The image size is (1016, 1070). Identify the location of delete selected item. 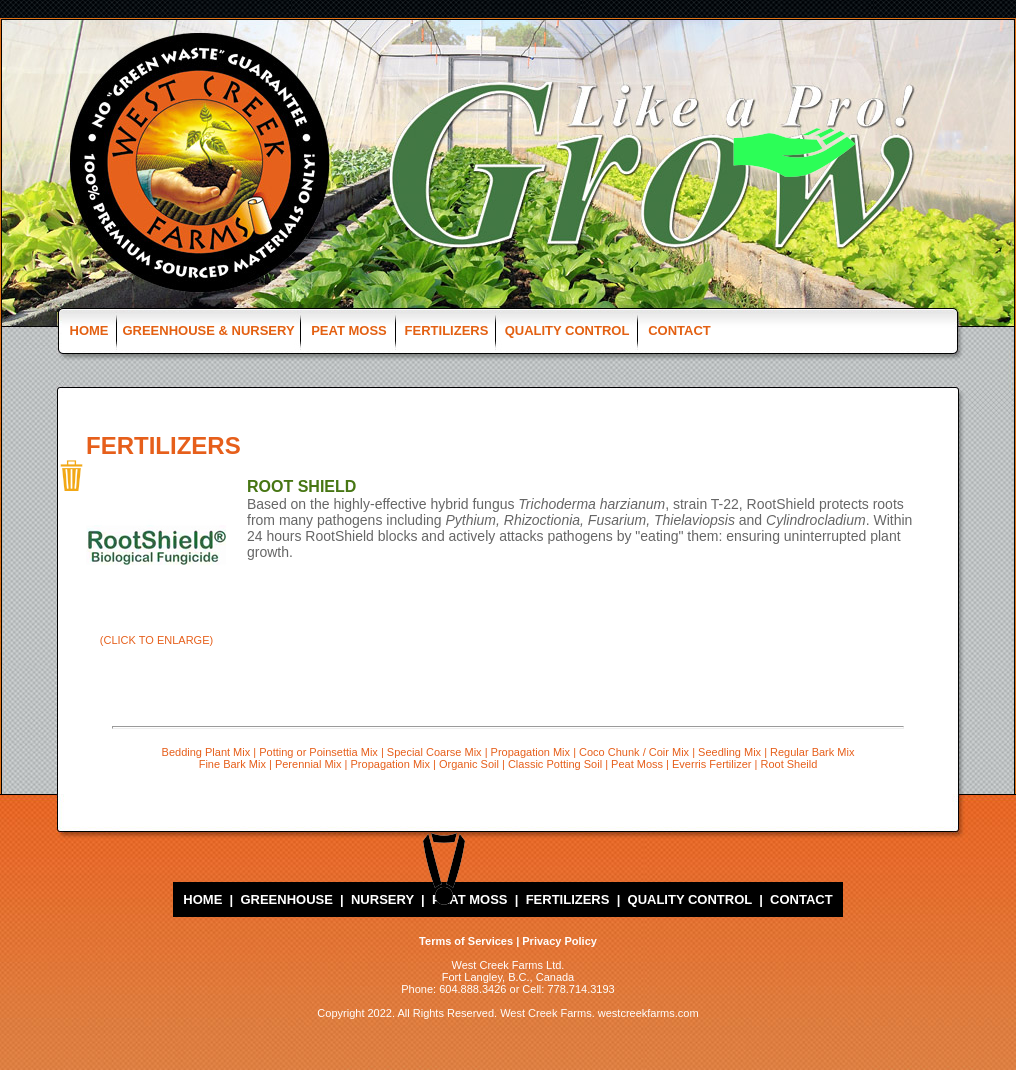
(71, 472).